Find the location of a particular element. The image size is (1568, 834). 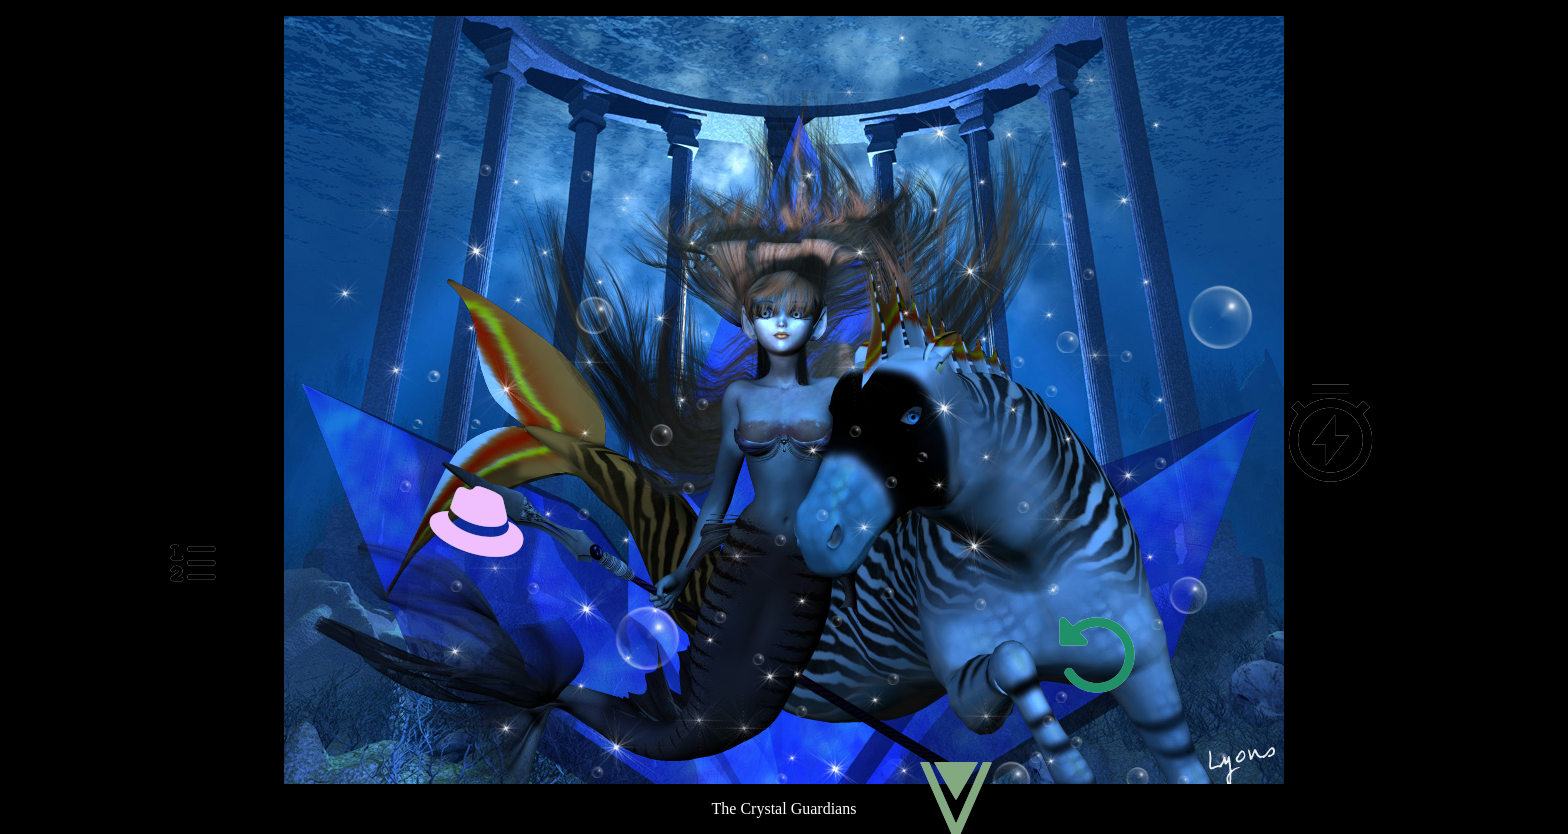

Red Hat logo is located at coordinates (476, 521).